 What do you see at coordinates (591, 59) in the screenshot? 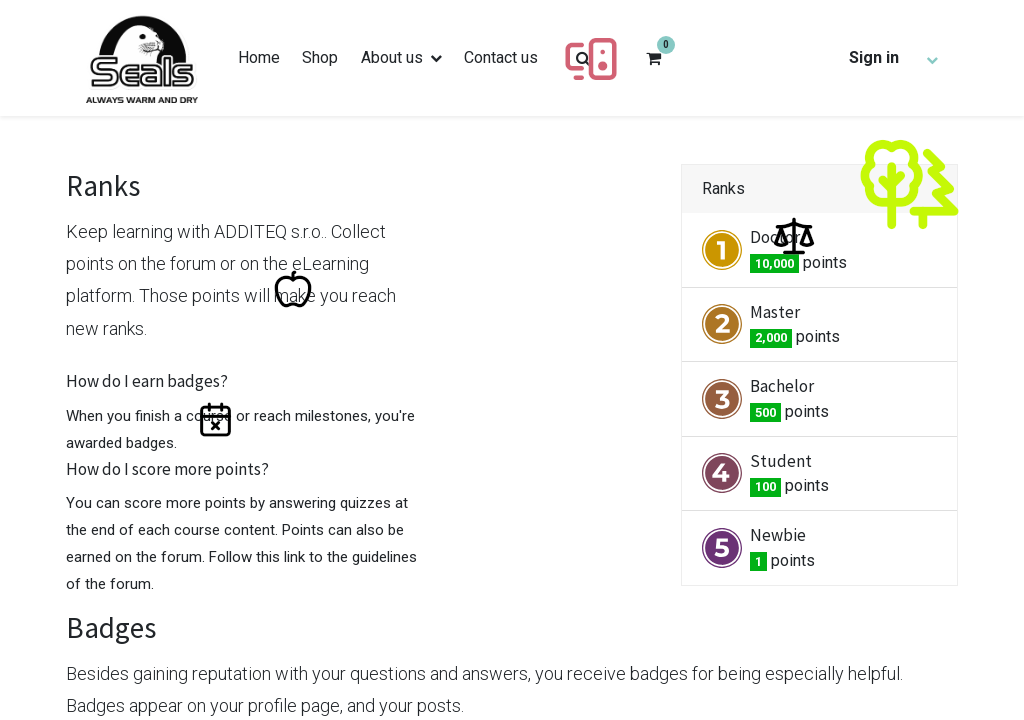
I see `access monitor and speaker settings` at bounding box center [591, 59].